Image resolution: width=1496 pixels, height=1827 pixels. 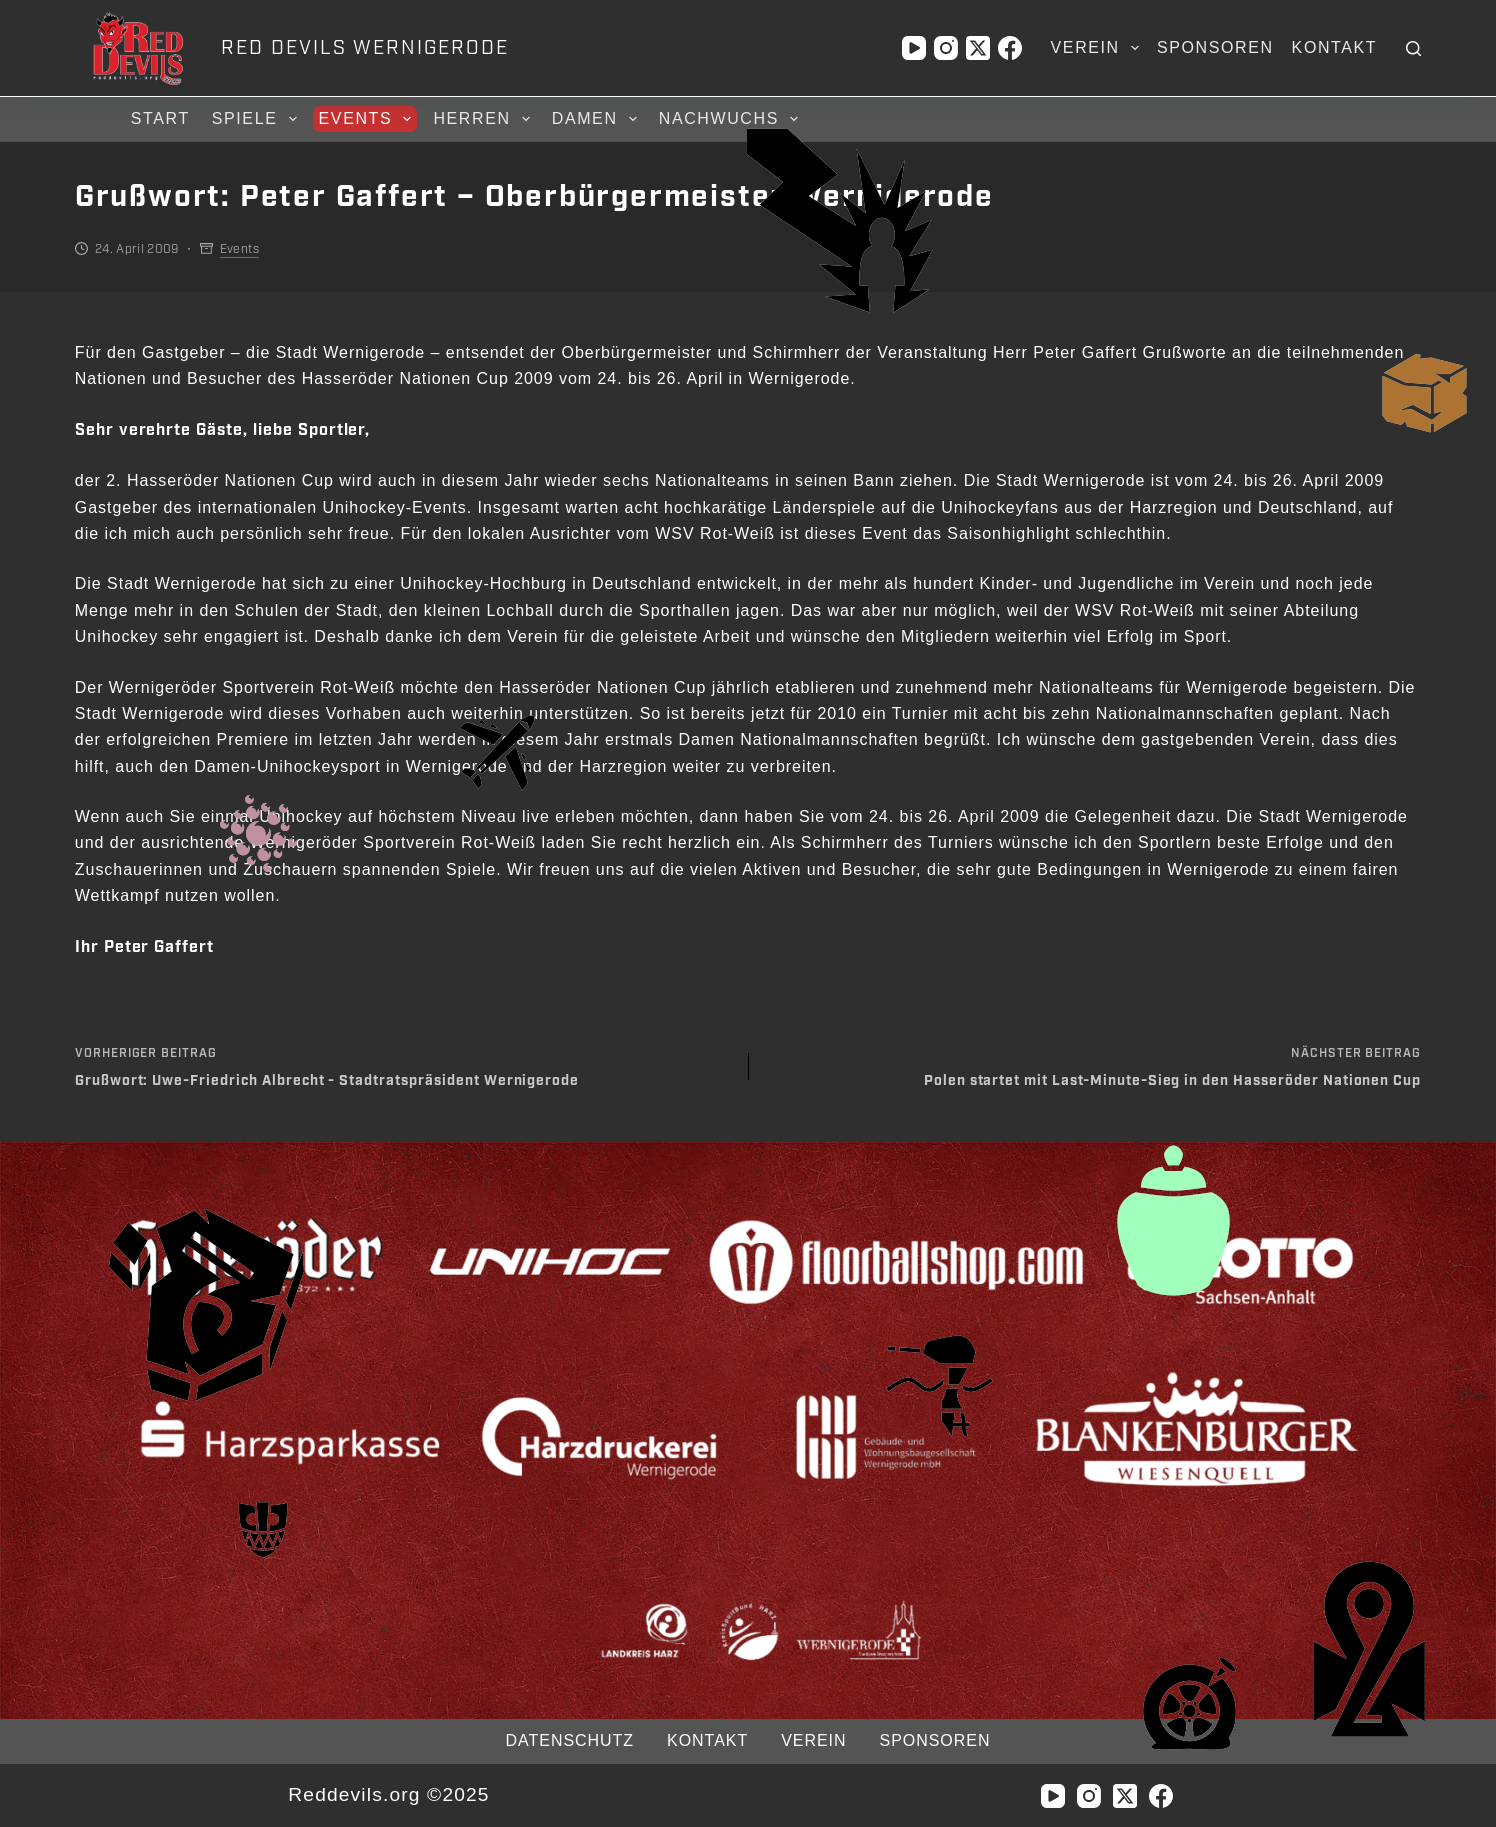 What do you see at coordinates (496, 754) in the screenshot?
I see `access flight booking or travel options` at bounding box center [496, 754].